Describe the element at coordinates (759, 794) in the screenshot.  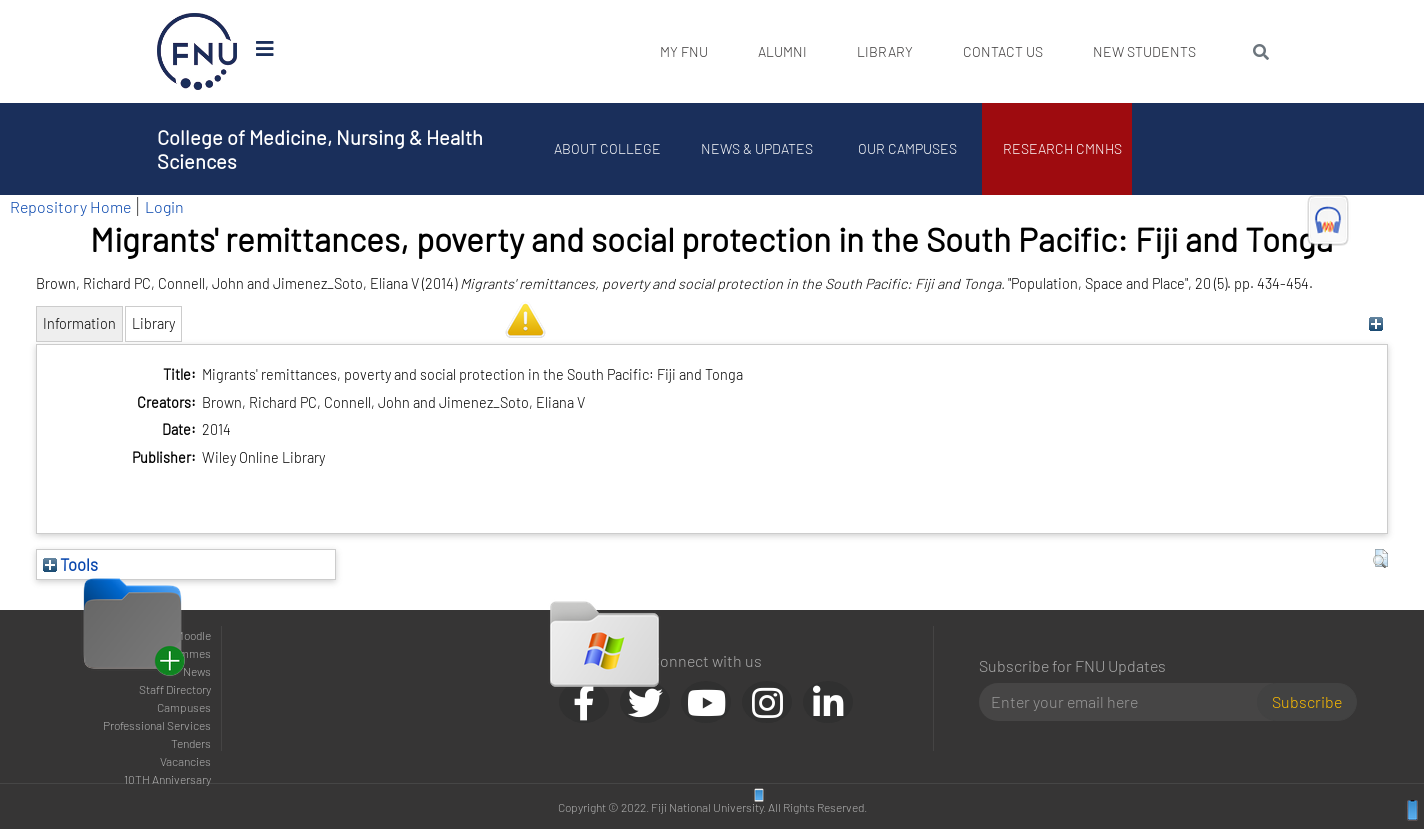
I see `iPad mini device with cellular connectivity` at that location.